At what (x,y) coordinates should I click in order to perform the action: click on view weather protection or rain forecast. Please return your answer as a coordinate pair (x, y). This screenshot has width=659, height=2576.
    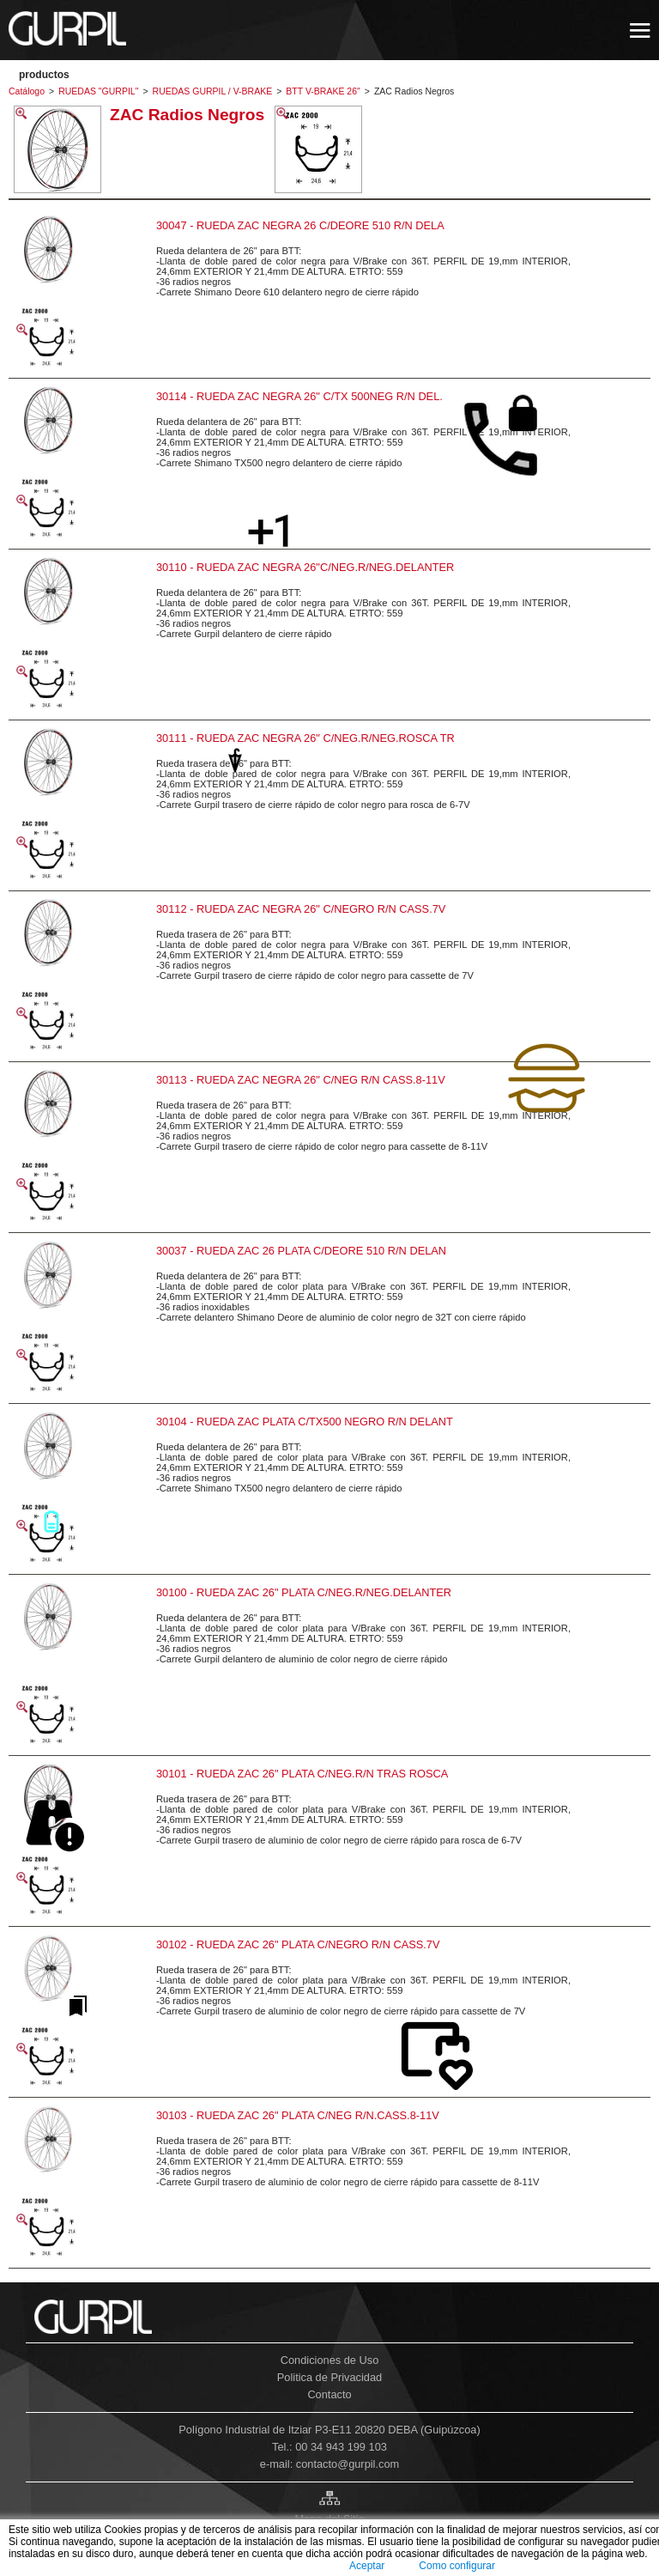
    Looking at the image, I should click on (235, 761).